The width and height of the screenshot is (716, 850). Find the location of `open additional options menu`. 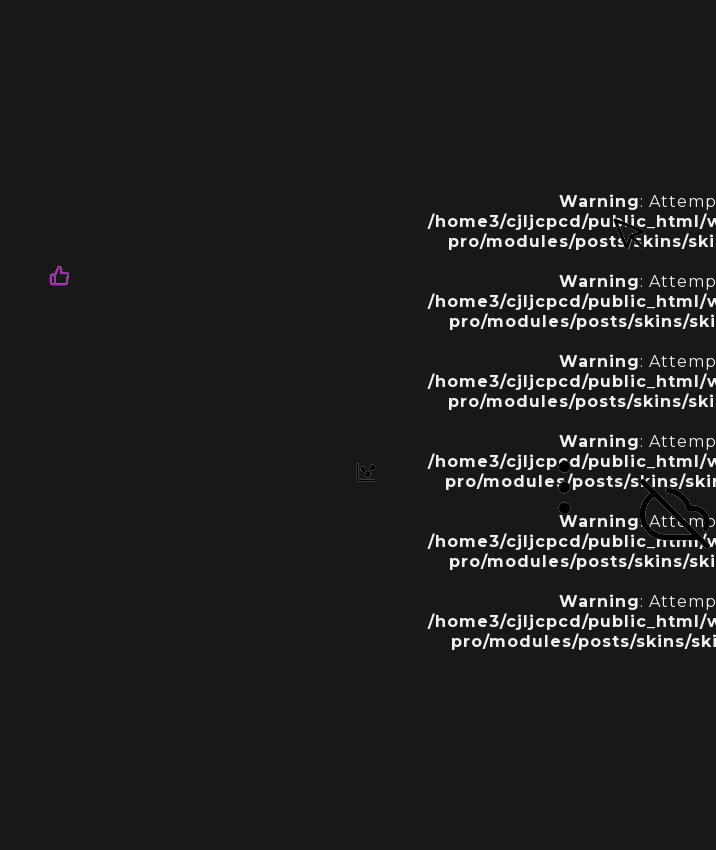

open additional options menu is located at coordinates (564, 487).